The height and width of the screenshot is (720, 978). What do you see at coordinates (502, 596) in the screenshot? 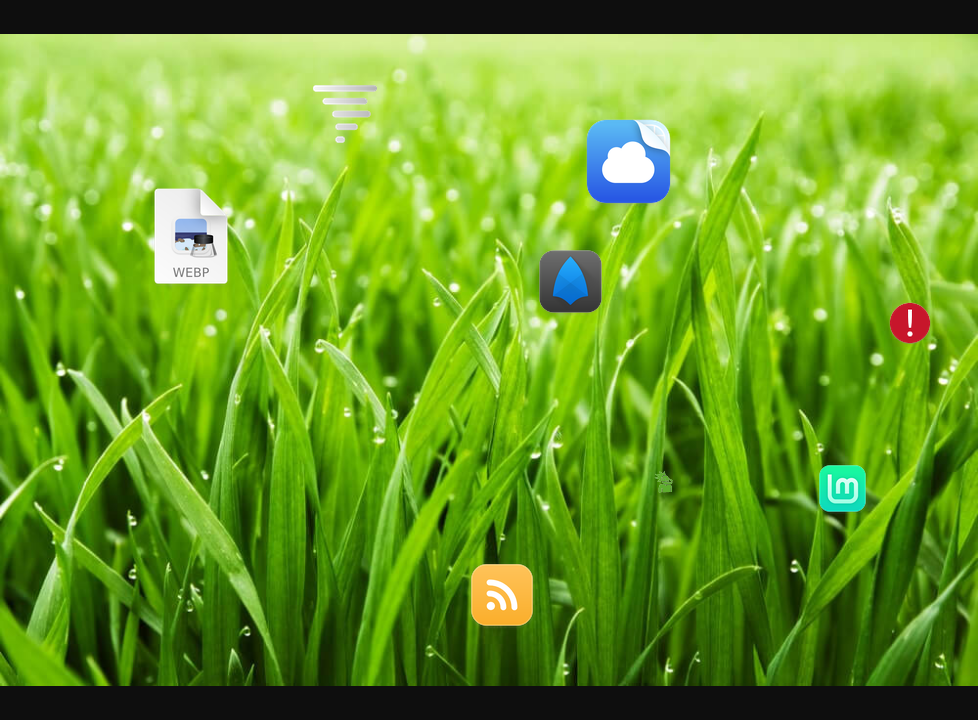
I see `access RSS feed settings` at bounding box center [502, 596].